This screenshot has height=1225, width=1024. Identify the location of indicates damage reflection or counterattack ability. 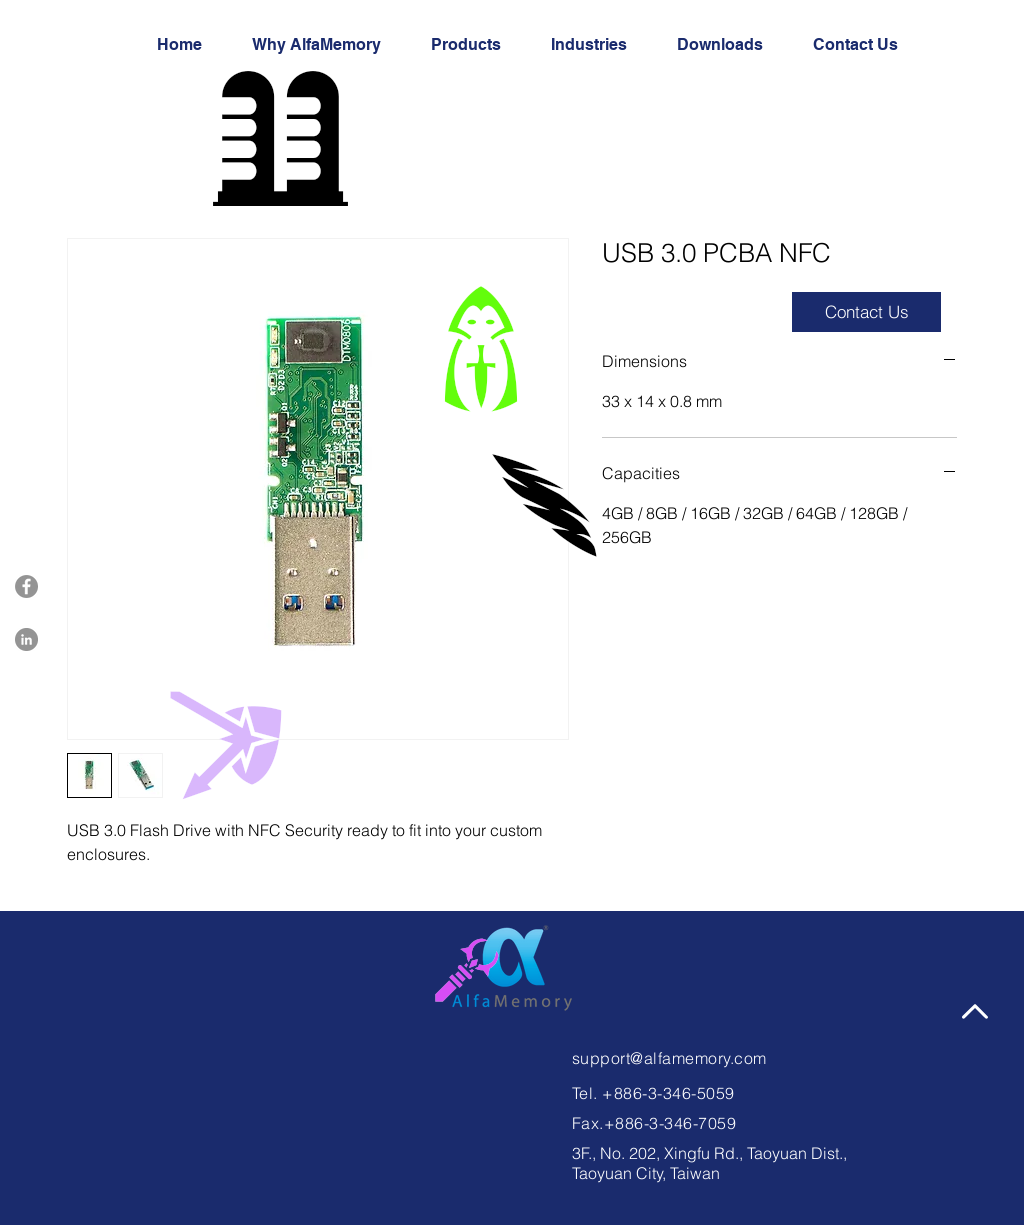
(226, 747).